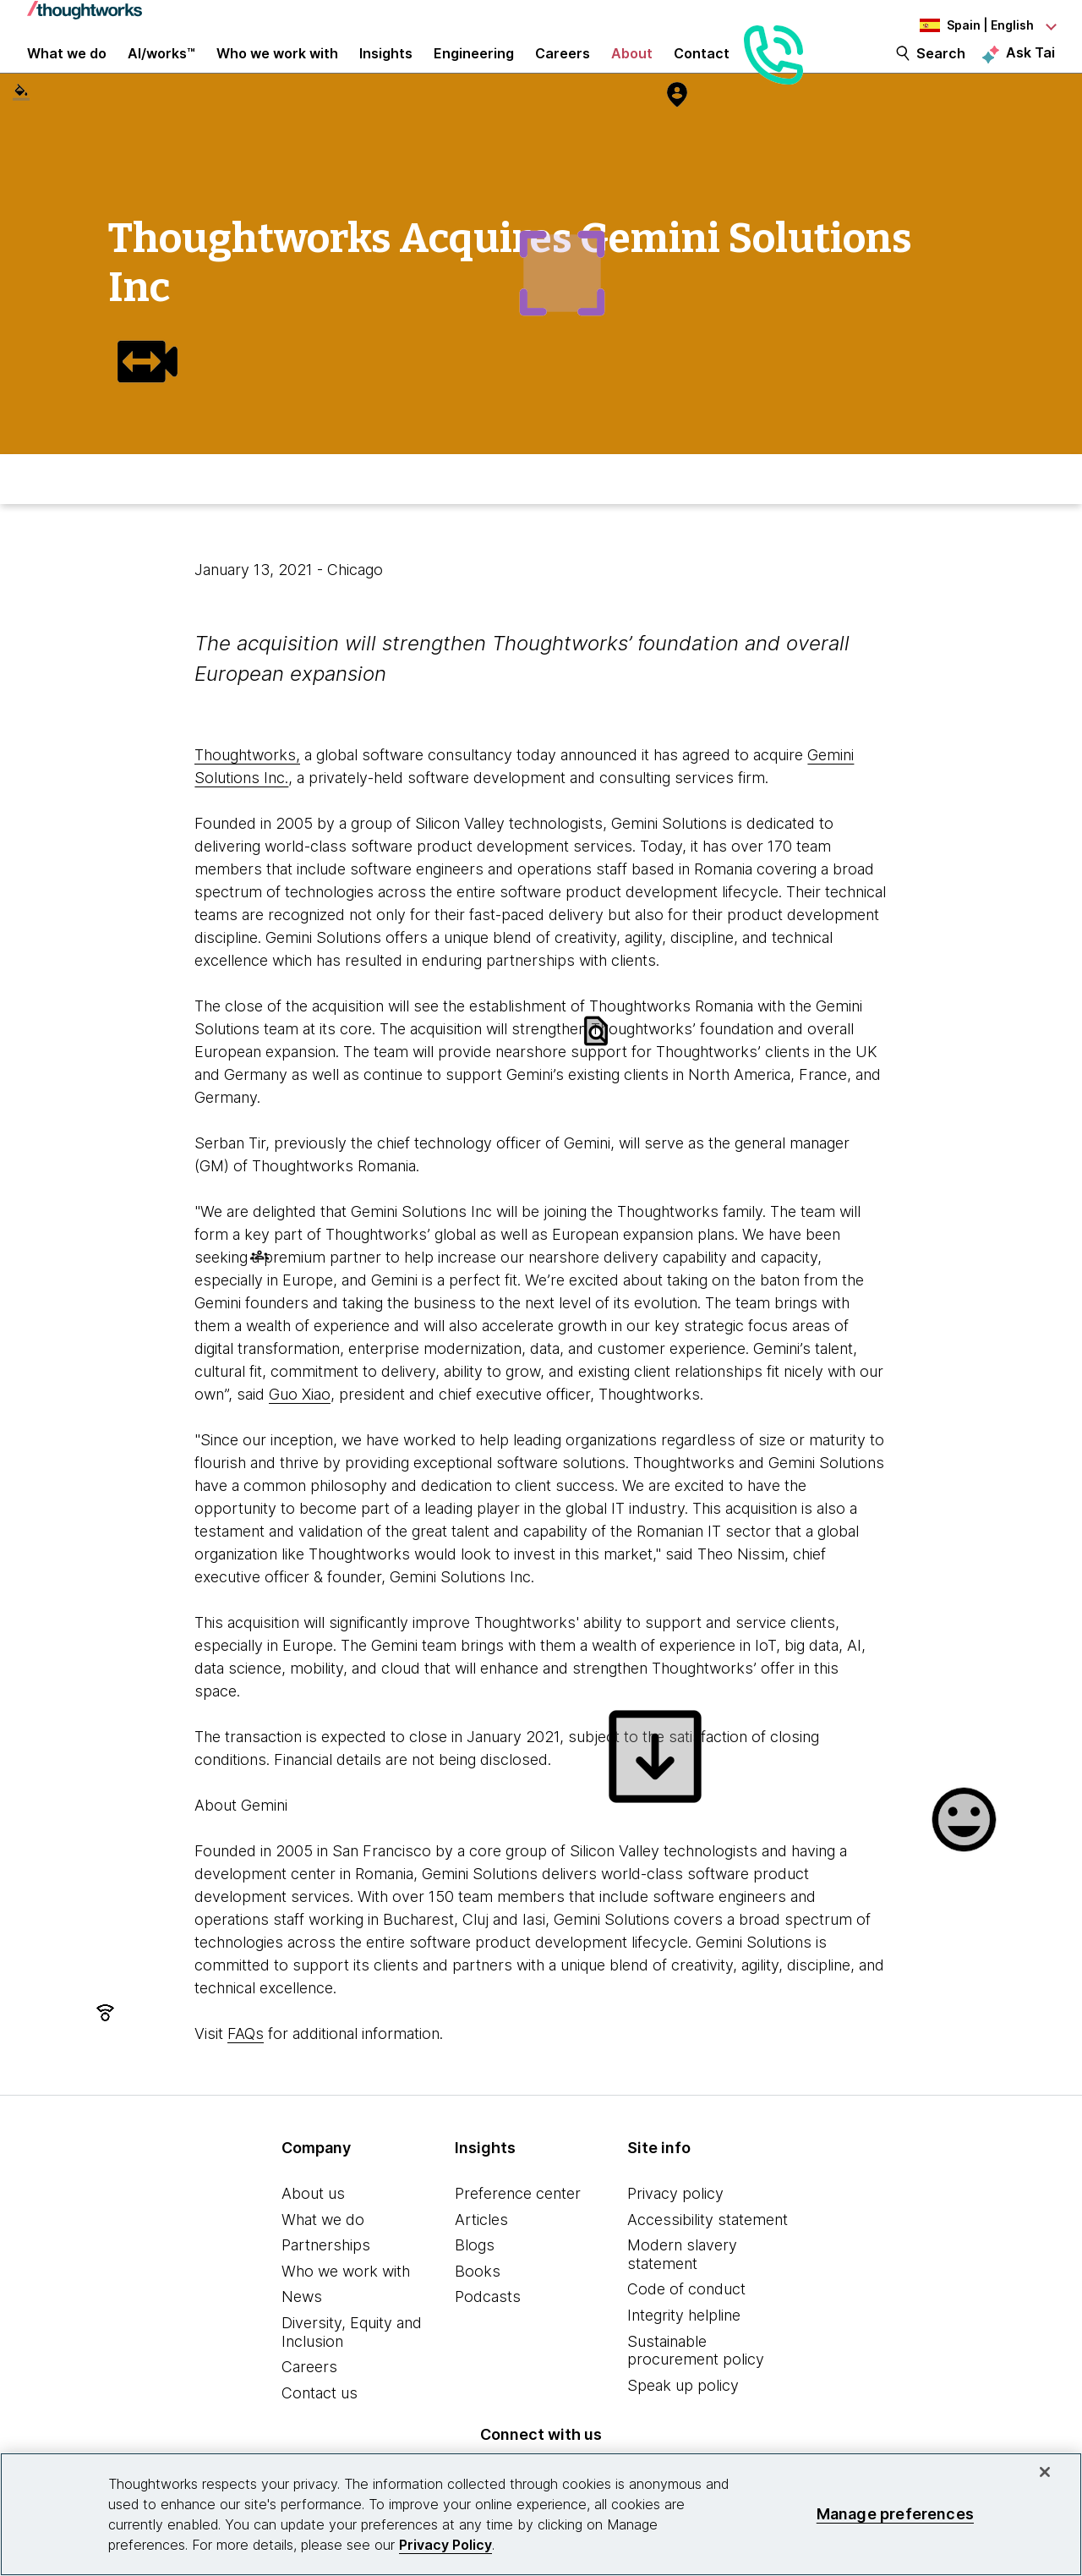  Describe the element at coordinates (260, 1255) in the screenshot. I see `view or manage groups` at that location.